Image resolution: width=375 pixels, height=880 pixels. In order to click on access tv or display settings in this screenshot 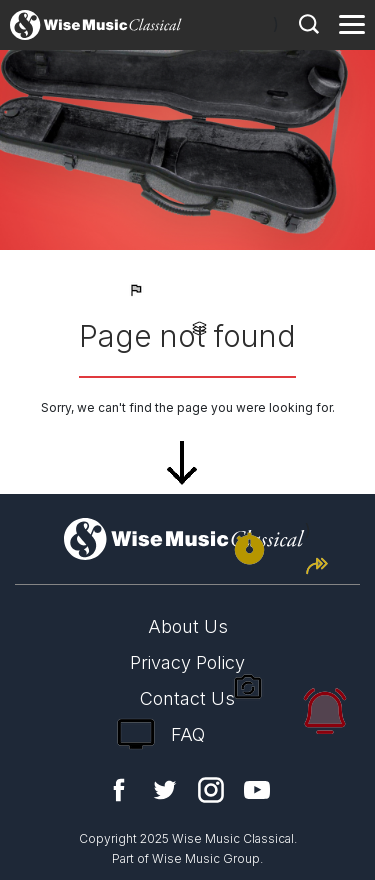, I will do `click(136, 734)`.